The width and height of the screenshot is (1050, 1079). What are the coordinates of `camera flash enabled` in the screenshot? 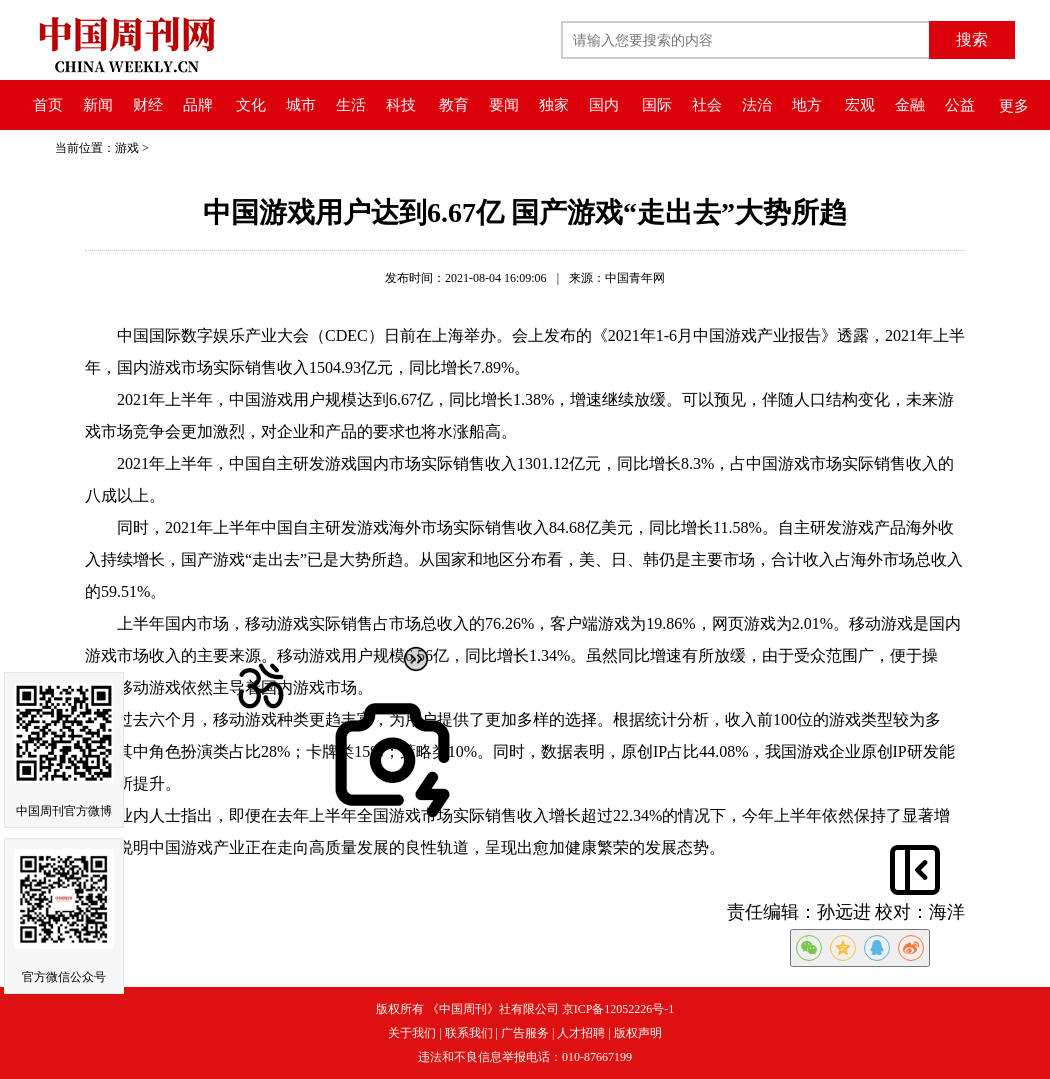 It's located at (392, 754).